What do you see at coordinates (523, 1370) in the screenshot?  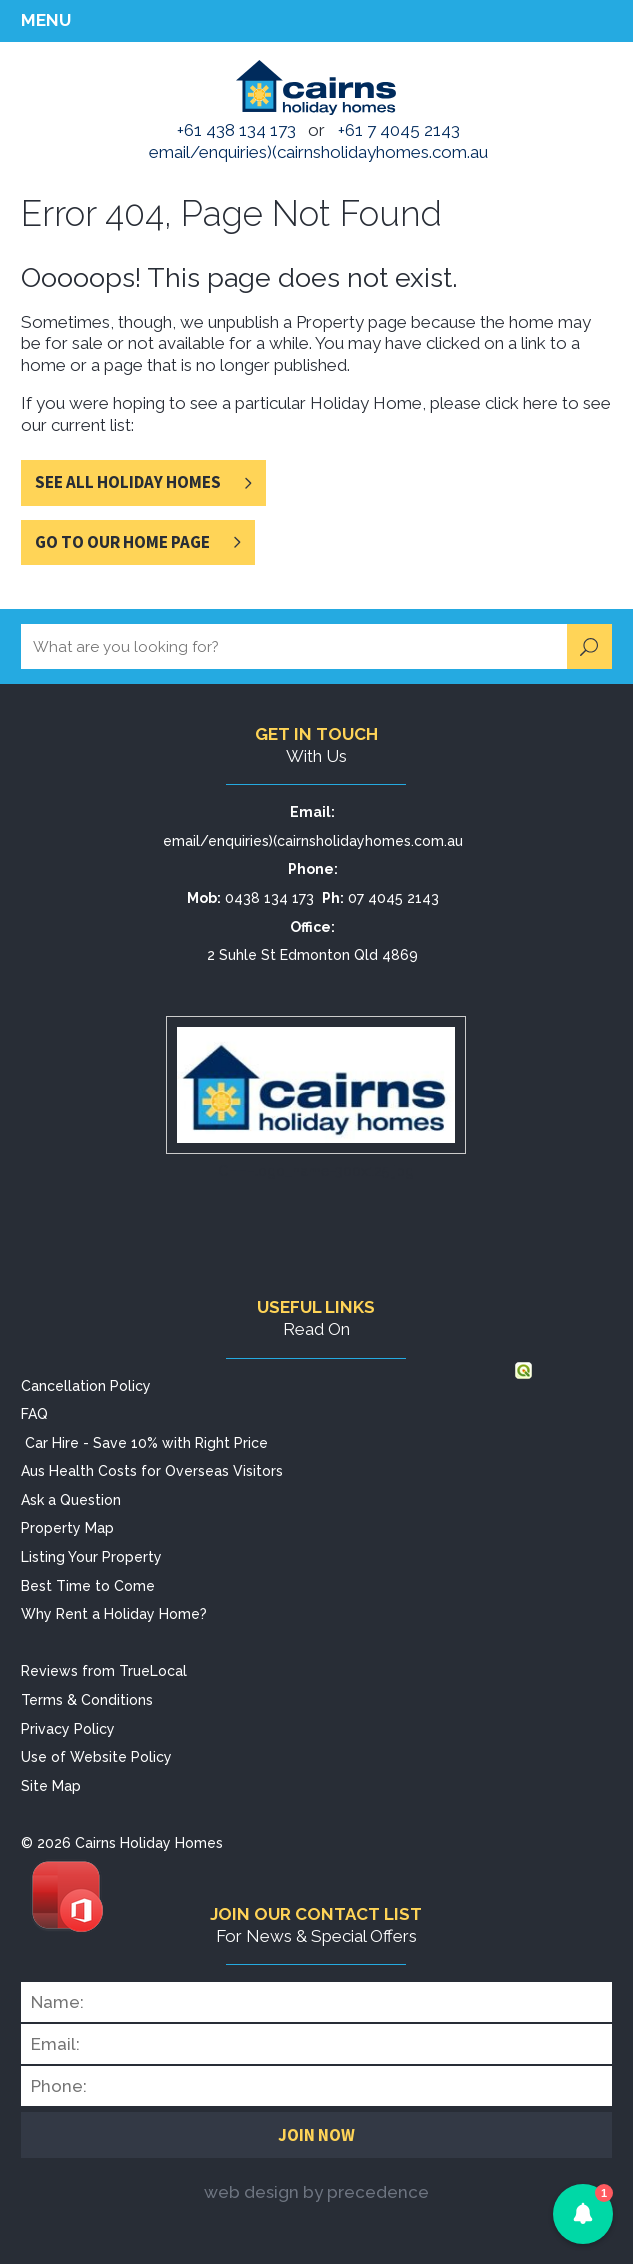 I see `open qgis geographic information system application` at bounding box center [523, 1370].